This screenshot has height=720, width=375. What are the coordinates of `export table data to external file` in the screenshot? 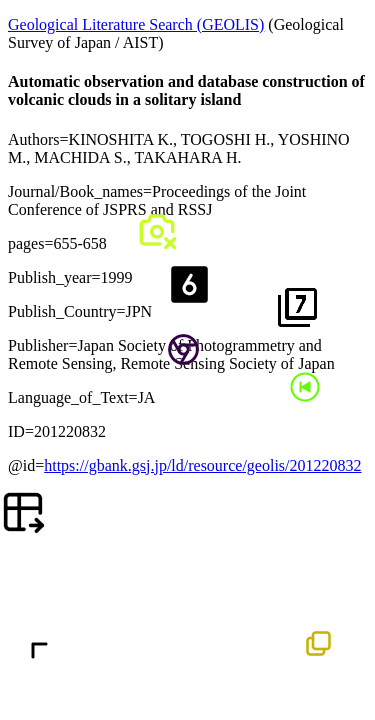 It's located at (23, 512).